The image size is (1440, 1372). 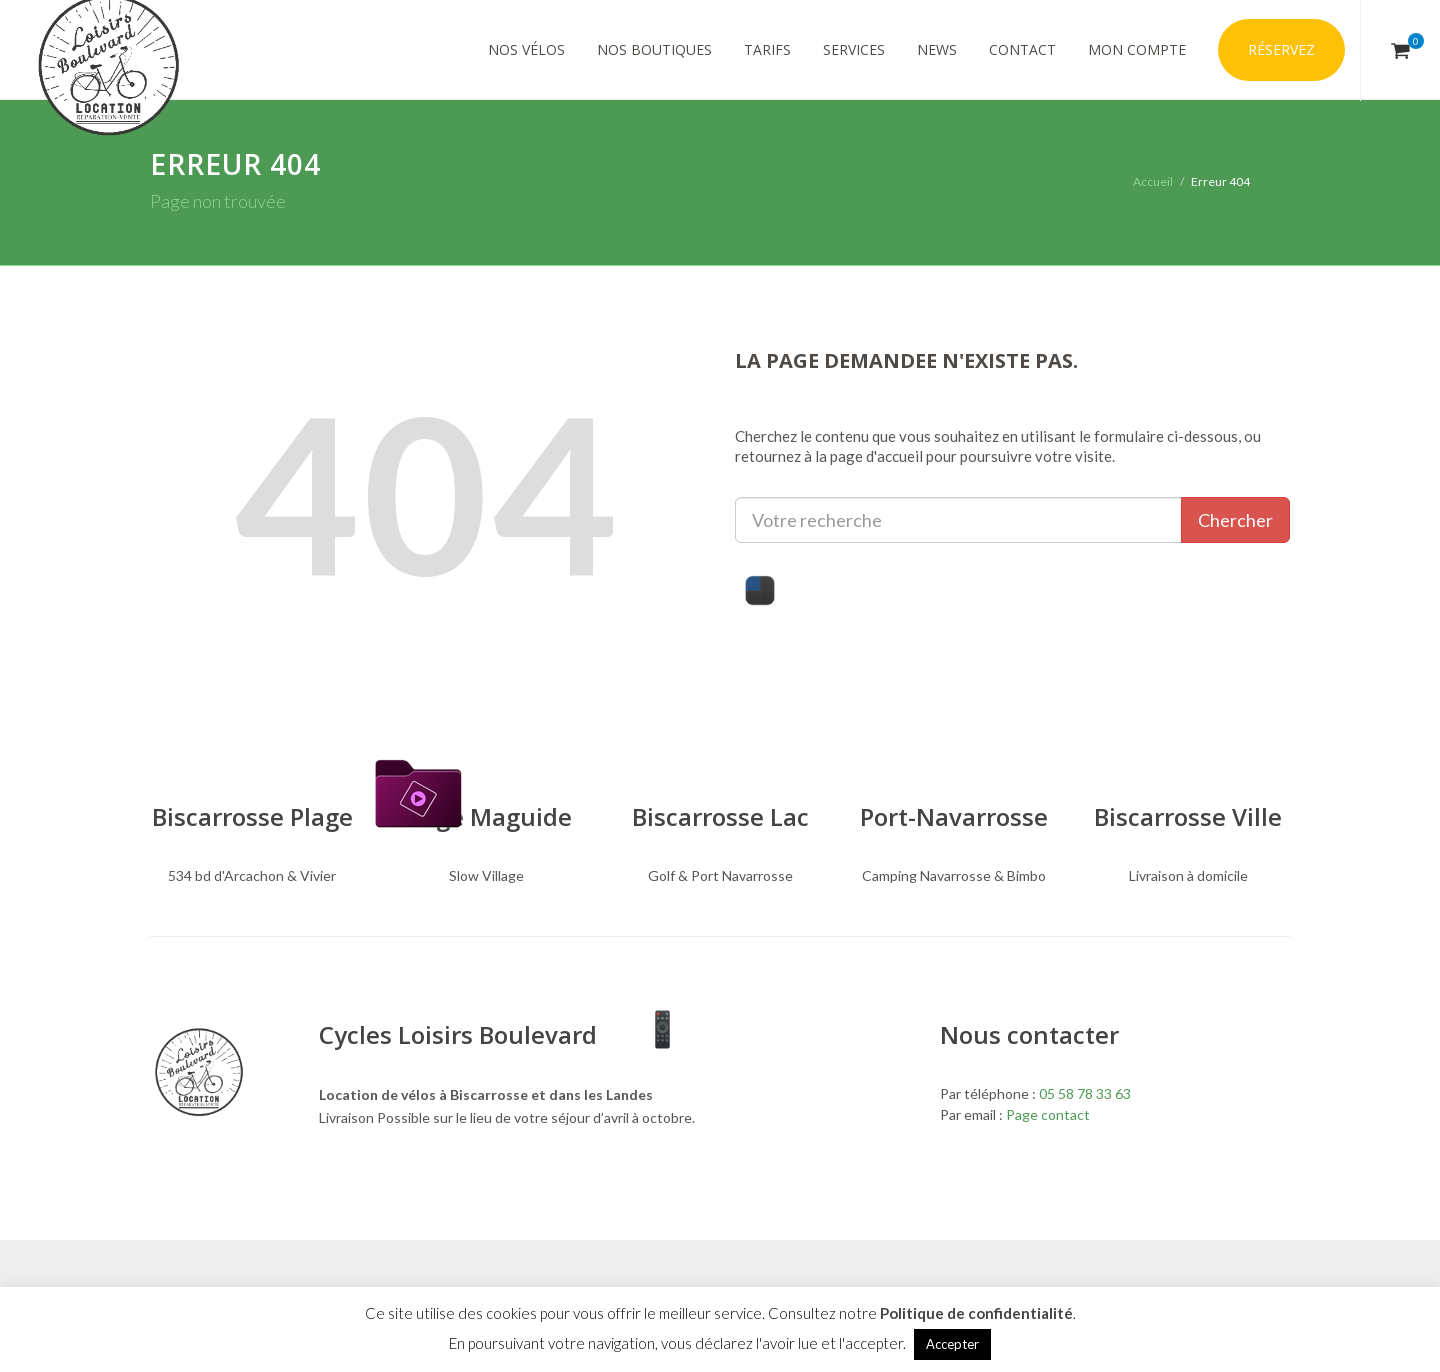 I want to click on open adobe premiere elements project folder, so click(x=418, y=796).